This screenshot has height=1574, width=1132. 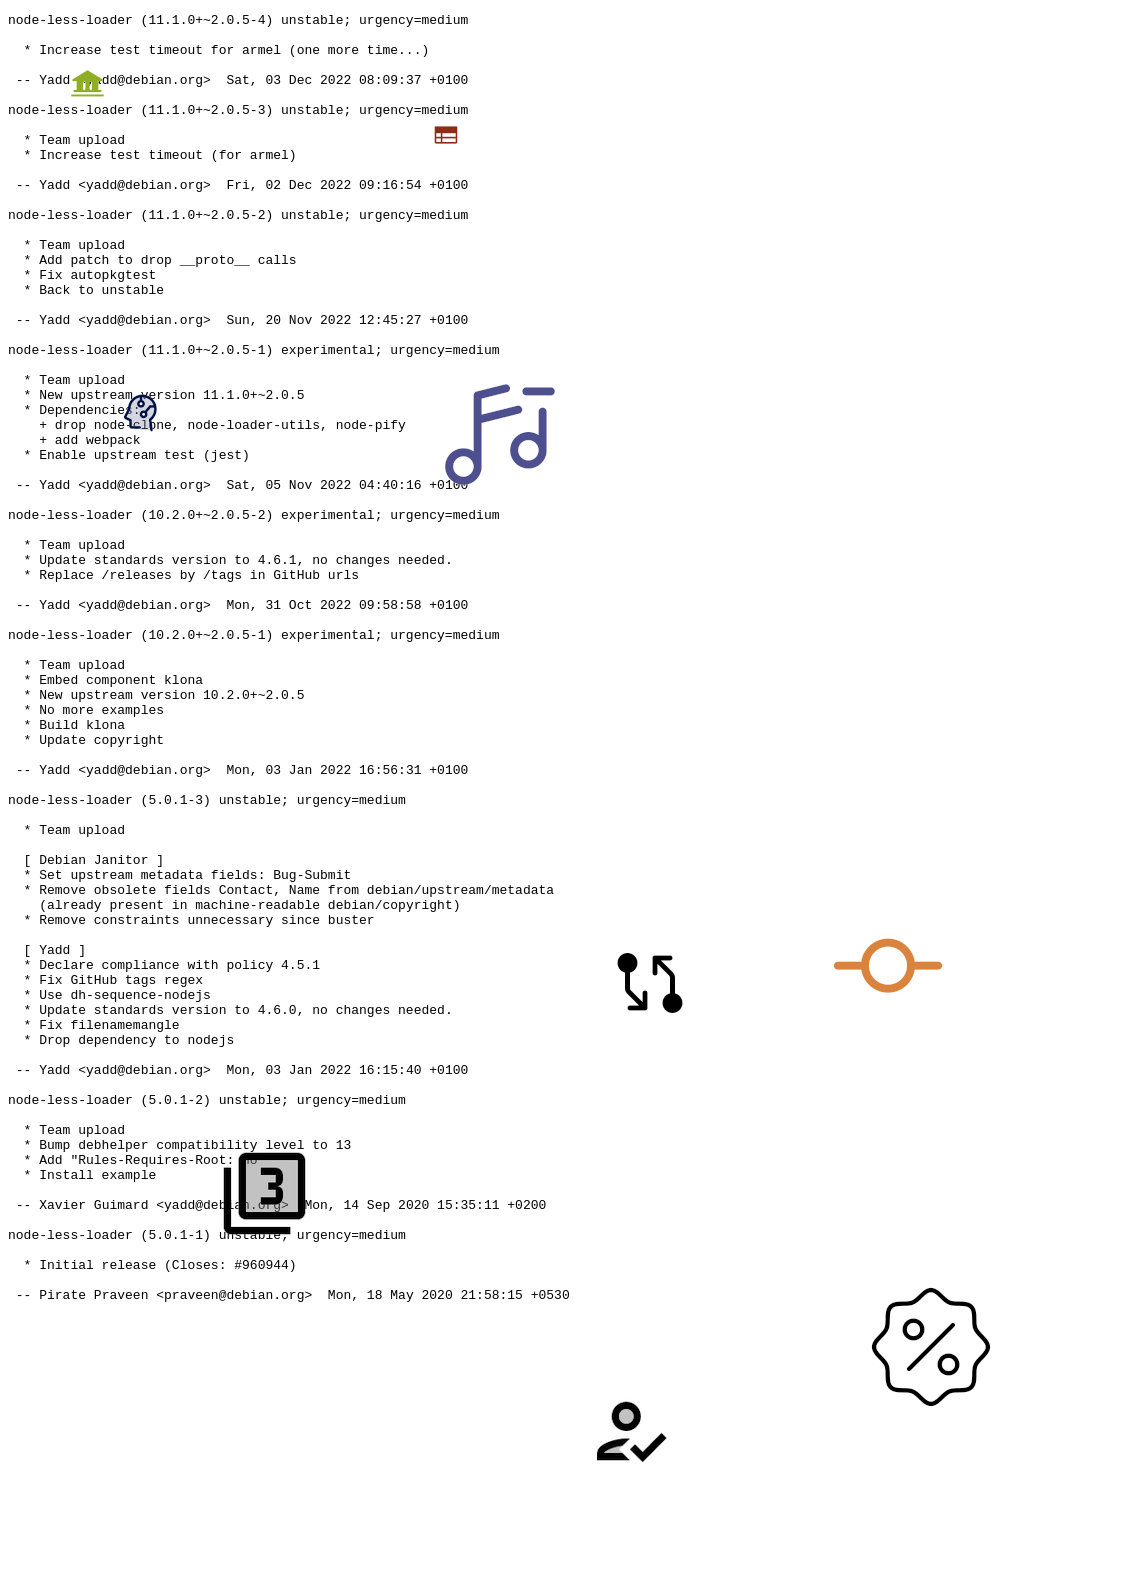 I want to click on access AI or machine learning features, so click(x=141, y=413).